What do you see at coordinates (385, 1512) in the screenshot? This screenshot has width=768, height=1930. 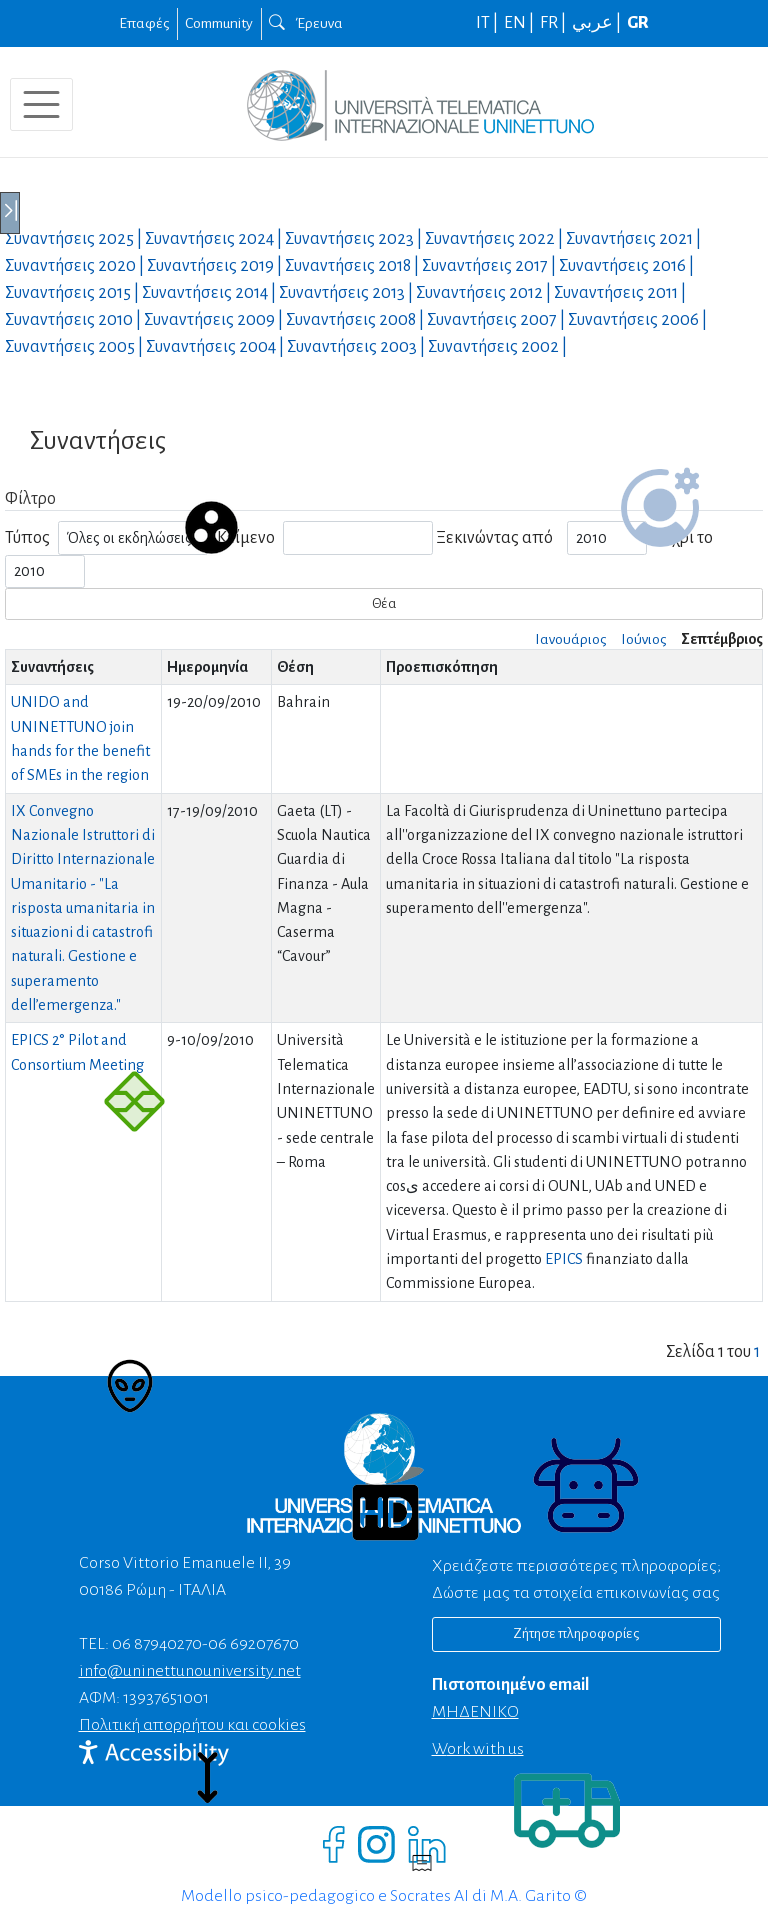 I see `indicates high-definition video quality` at bounding box center [385, 1512].